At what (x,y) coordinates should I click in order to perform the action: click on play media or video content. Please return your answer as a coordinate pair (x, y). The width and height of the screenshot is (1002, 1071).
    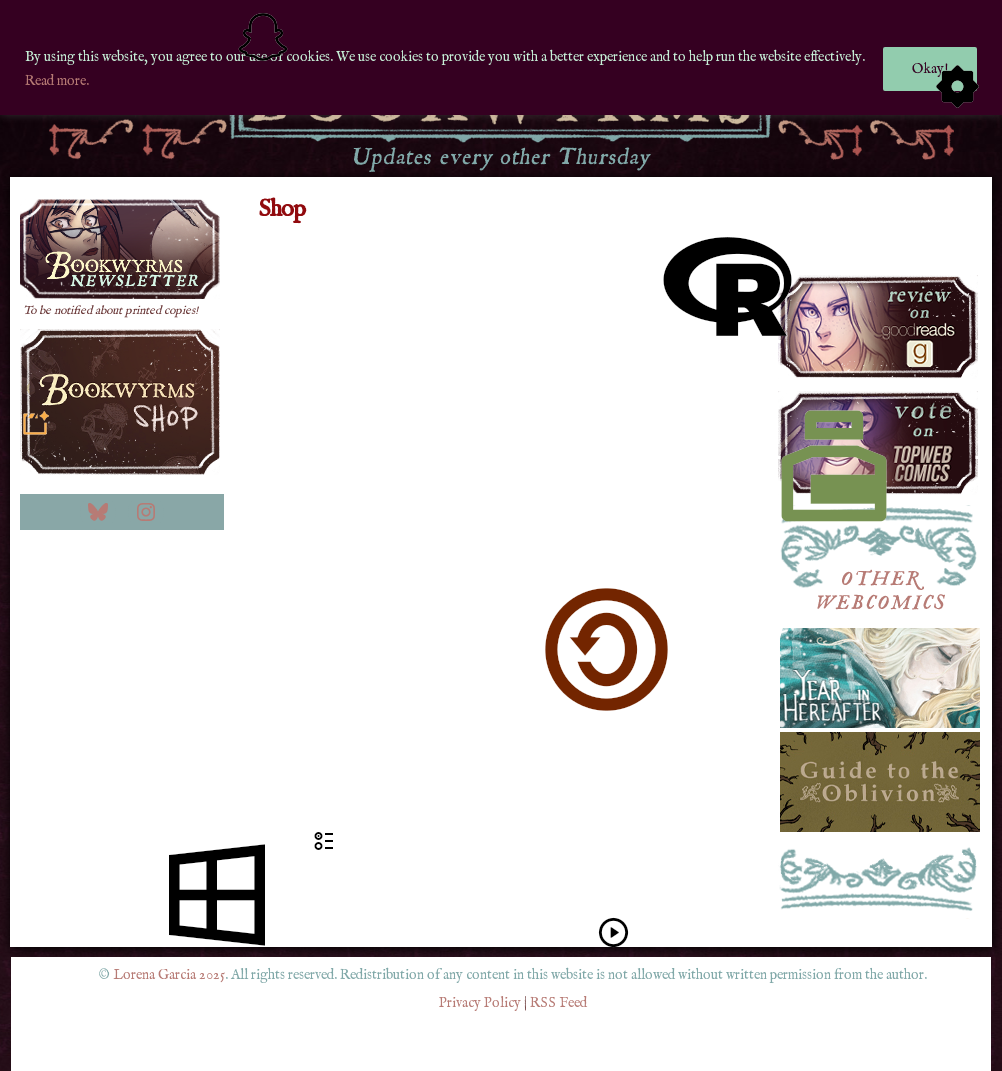
    Looking at the image, I should click on (613, 932).